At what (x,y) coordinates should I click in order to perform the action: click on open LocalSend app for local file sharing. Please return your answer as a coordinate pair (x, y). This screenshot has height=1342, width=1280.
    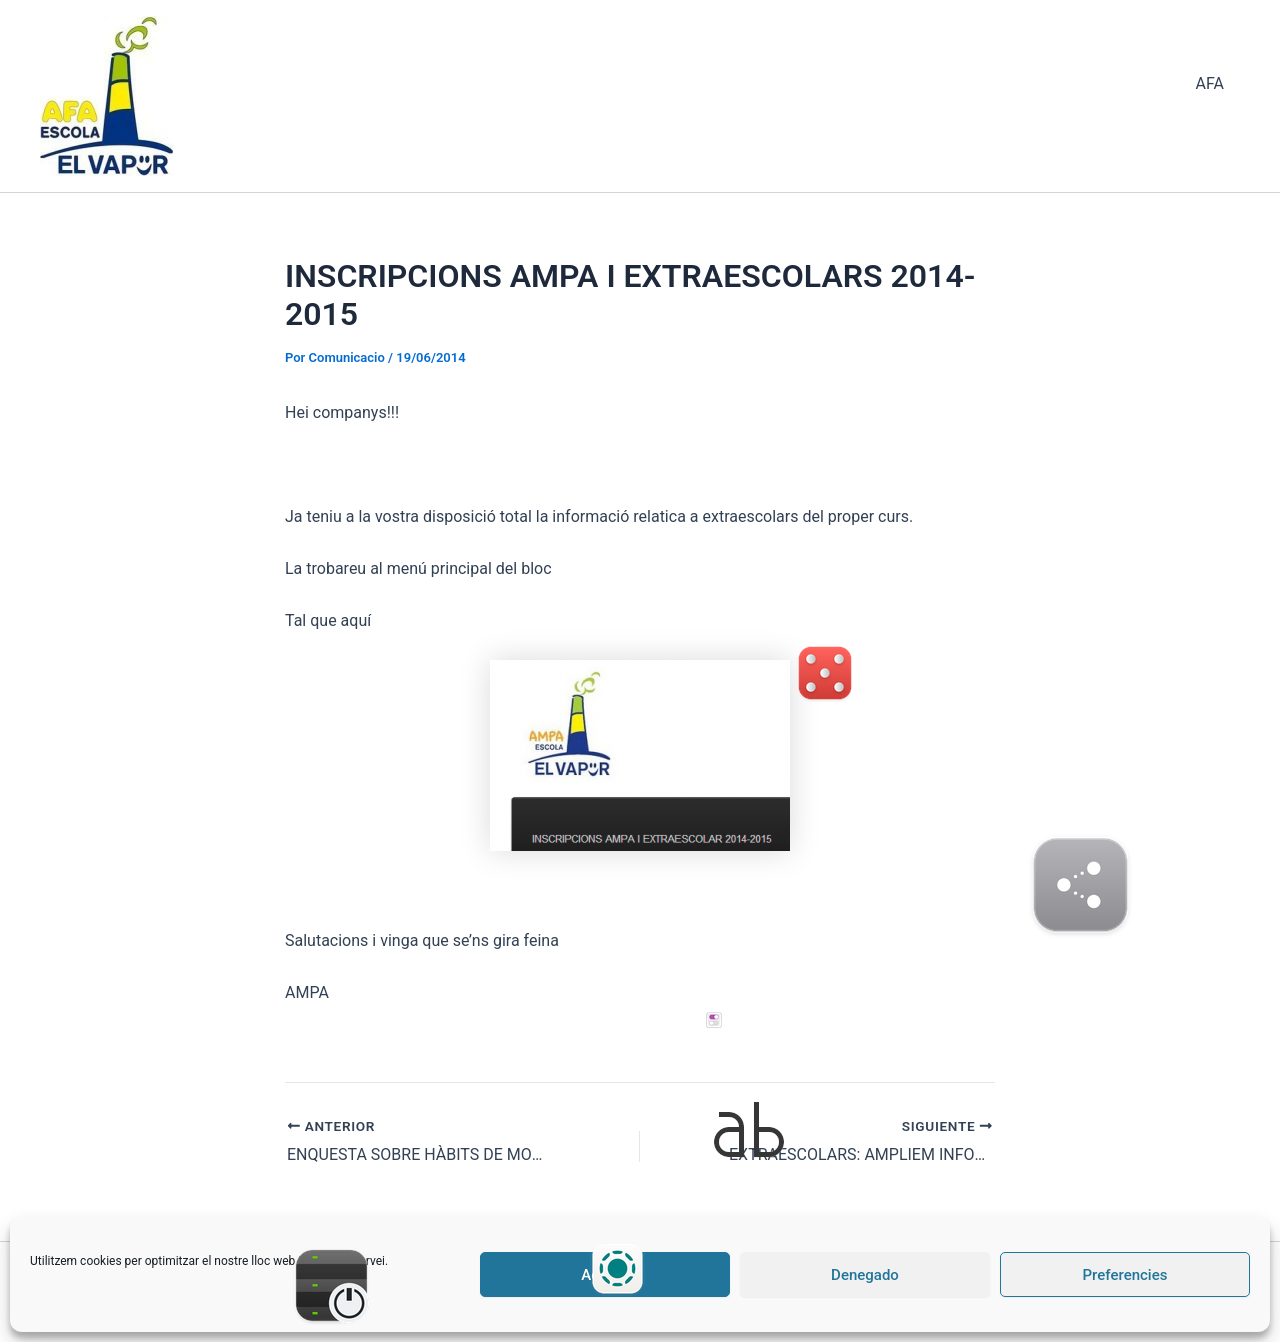
    Looking at the image, I should click on (617, 1268).